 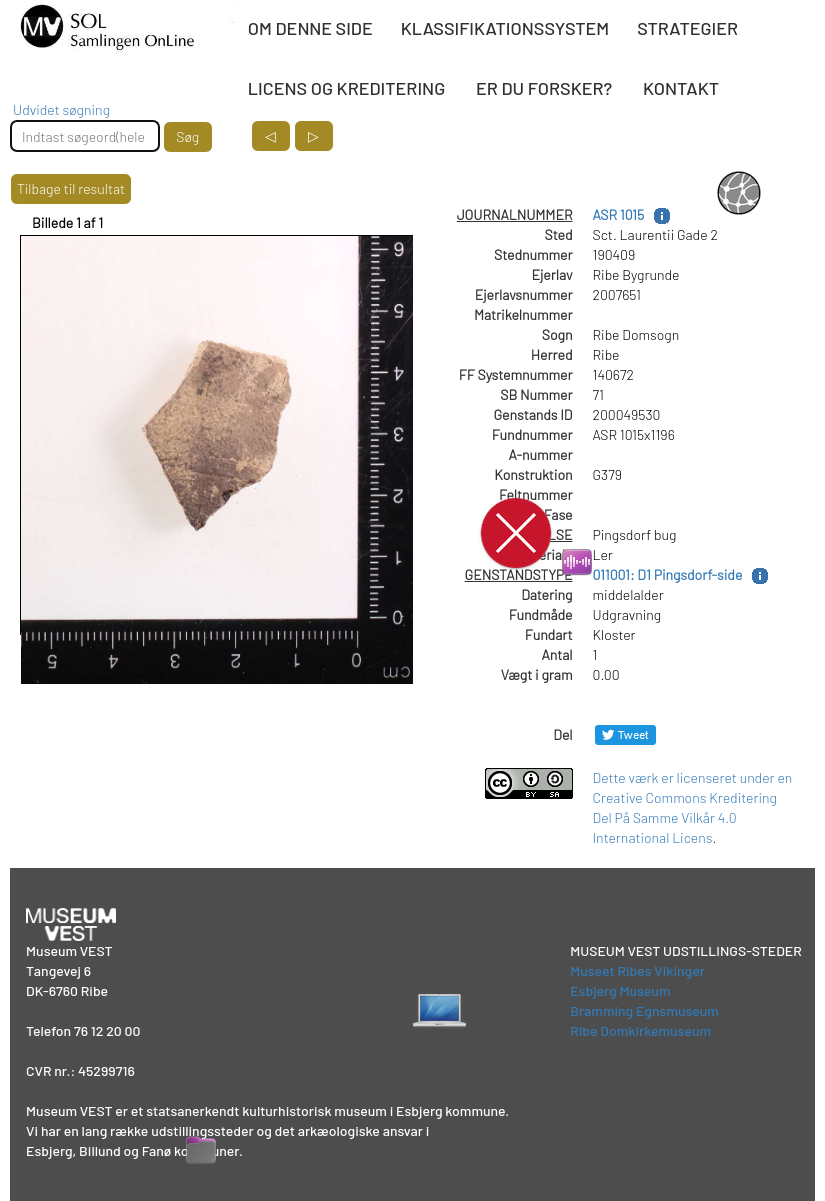 What do you see at coordinates (739, 193) in the screenshot?
I see `access network locations in the sidebar` at bounding box center [739, 193].